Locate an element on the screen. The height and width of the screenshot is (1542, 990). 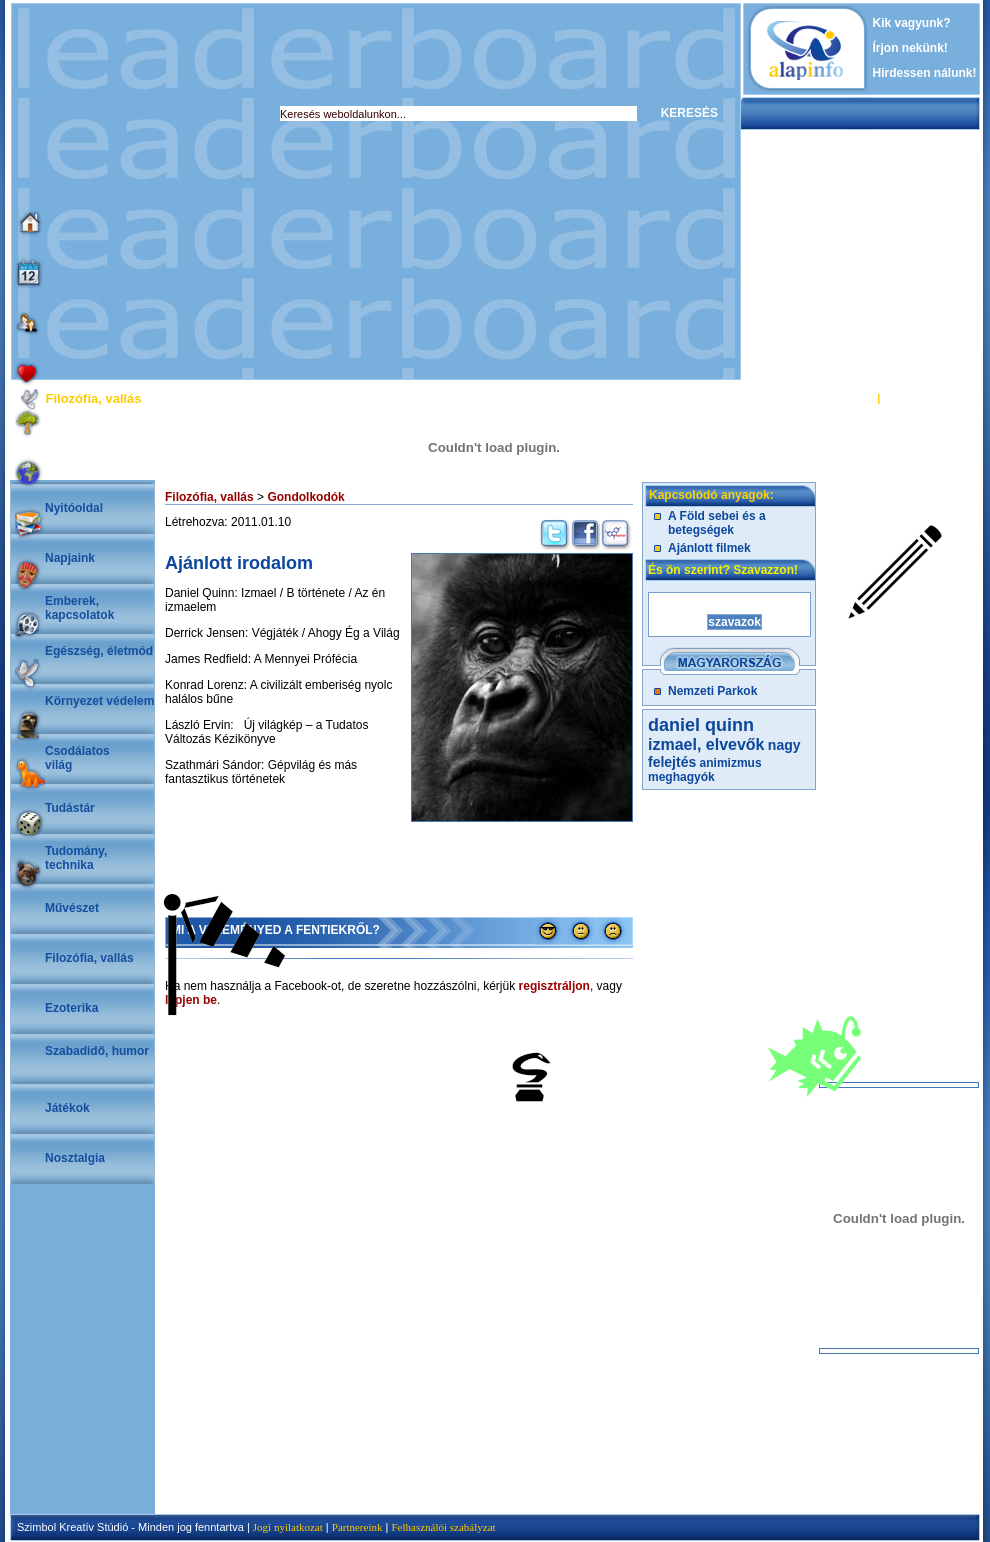
deep sea or ocean-themed game element is located at coordinates (814, 1056).